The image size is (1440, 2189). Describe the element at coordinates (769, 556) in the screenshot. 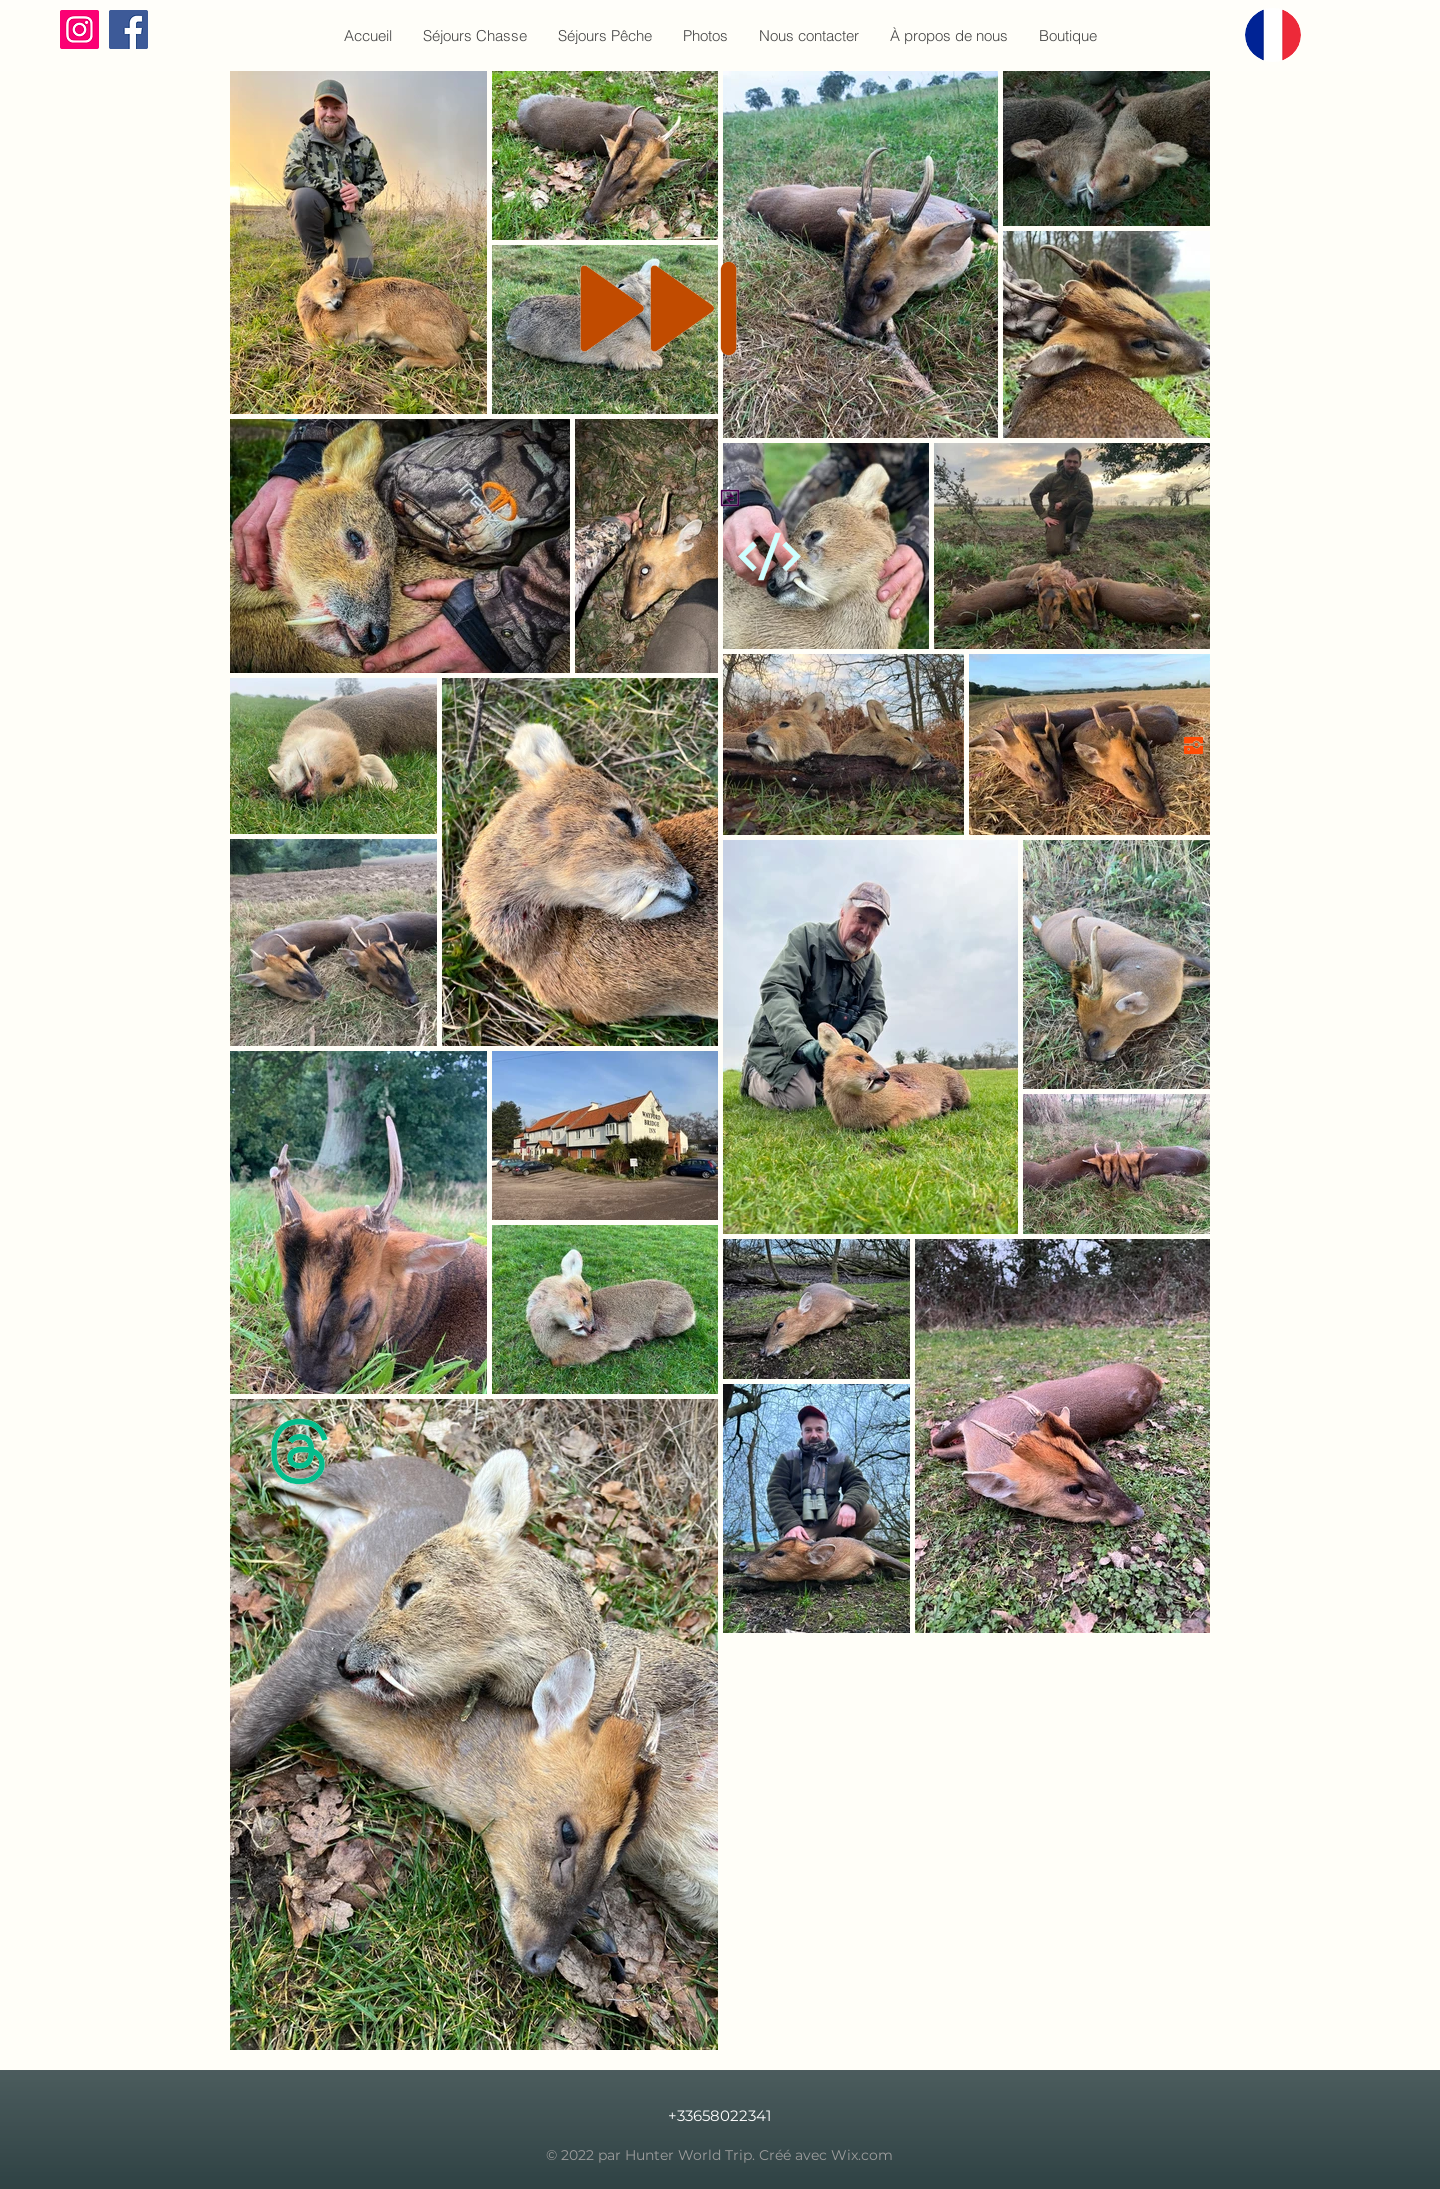

I see `view or edit source code` at that location.